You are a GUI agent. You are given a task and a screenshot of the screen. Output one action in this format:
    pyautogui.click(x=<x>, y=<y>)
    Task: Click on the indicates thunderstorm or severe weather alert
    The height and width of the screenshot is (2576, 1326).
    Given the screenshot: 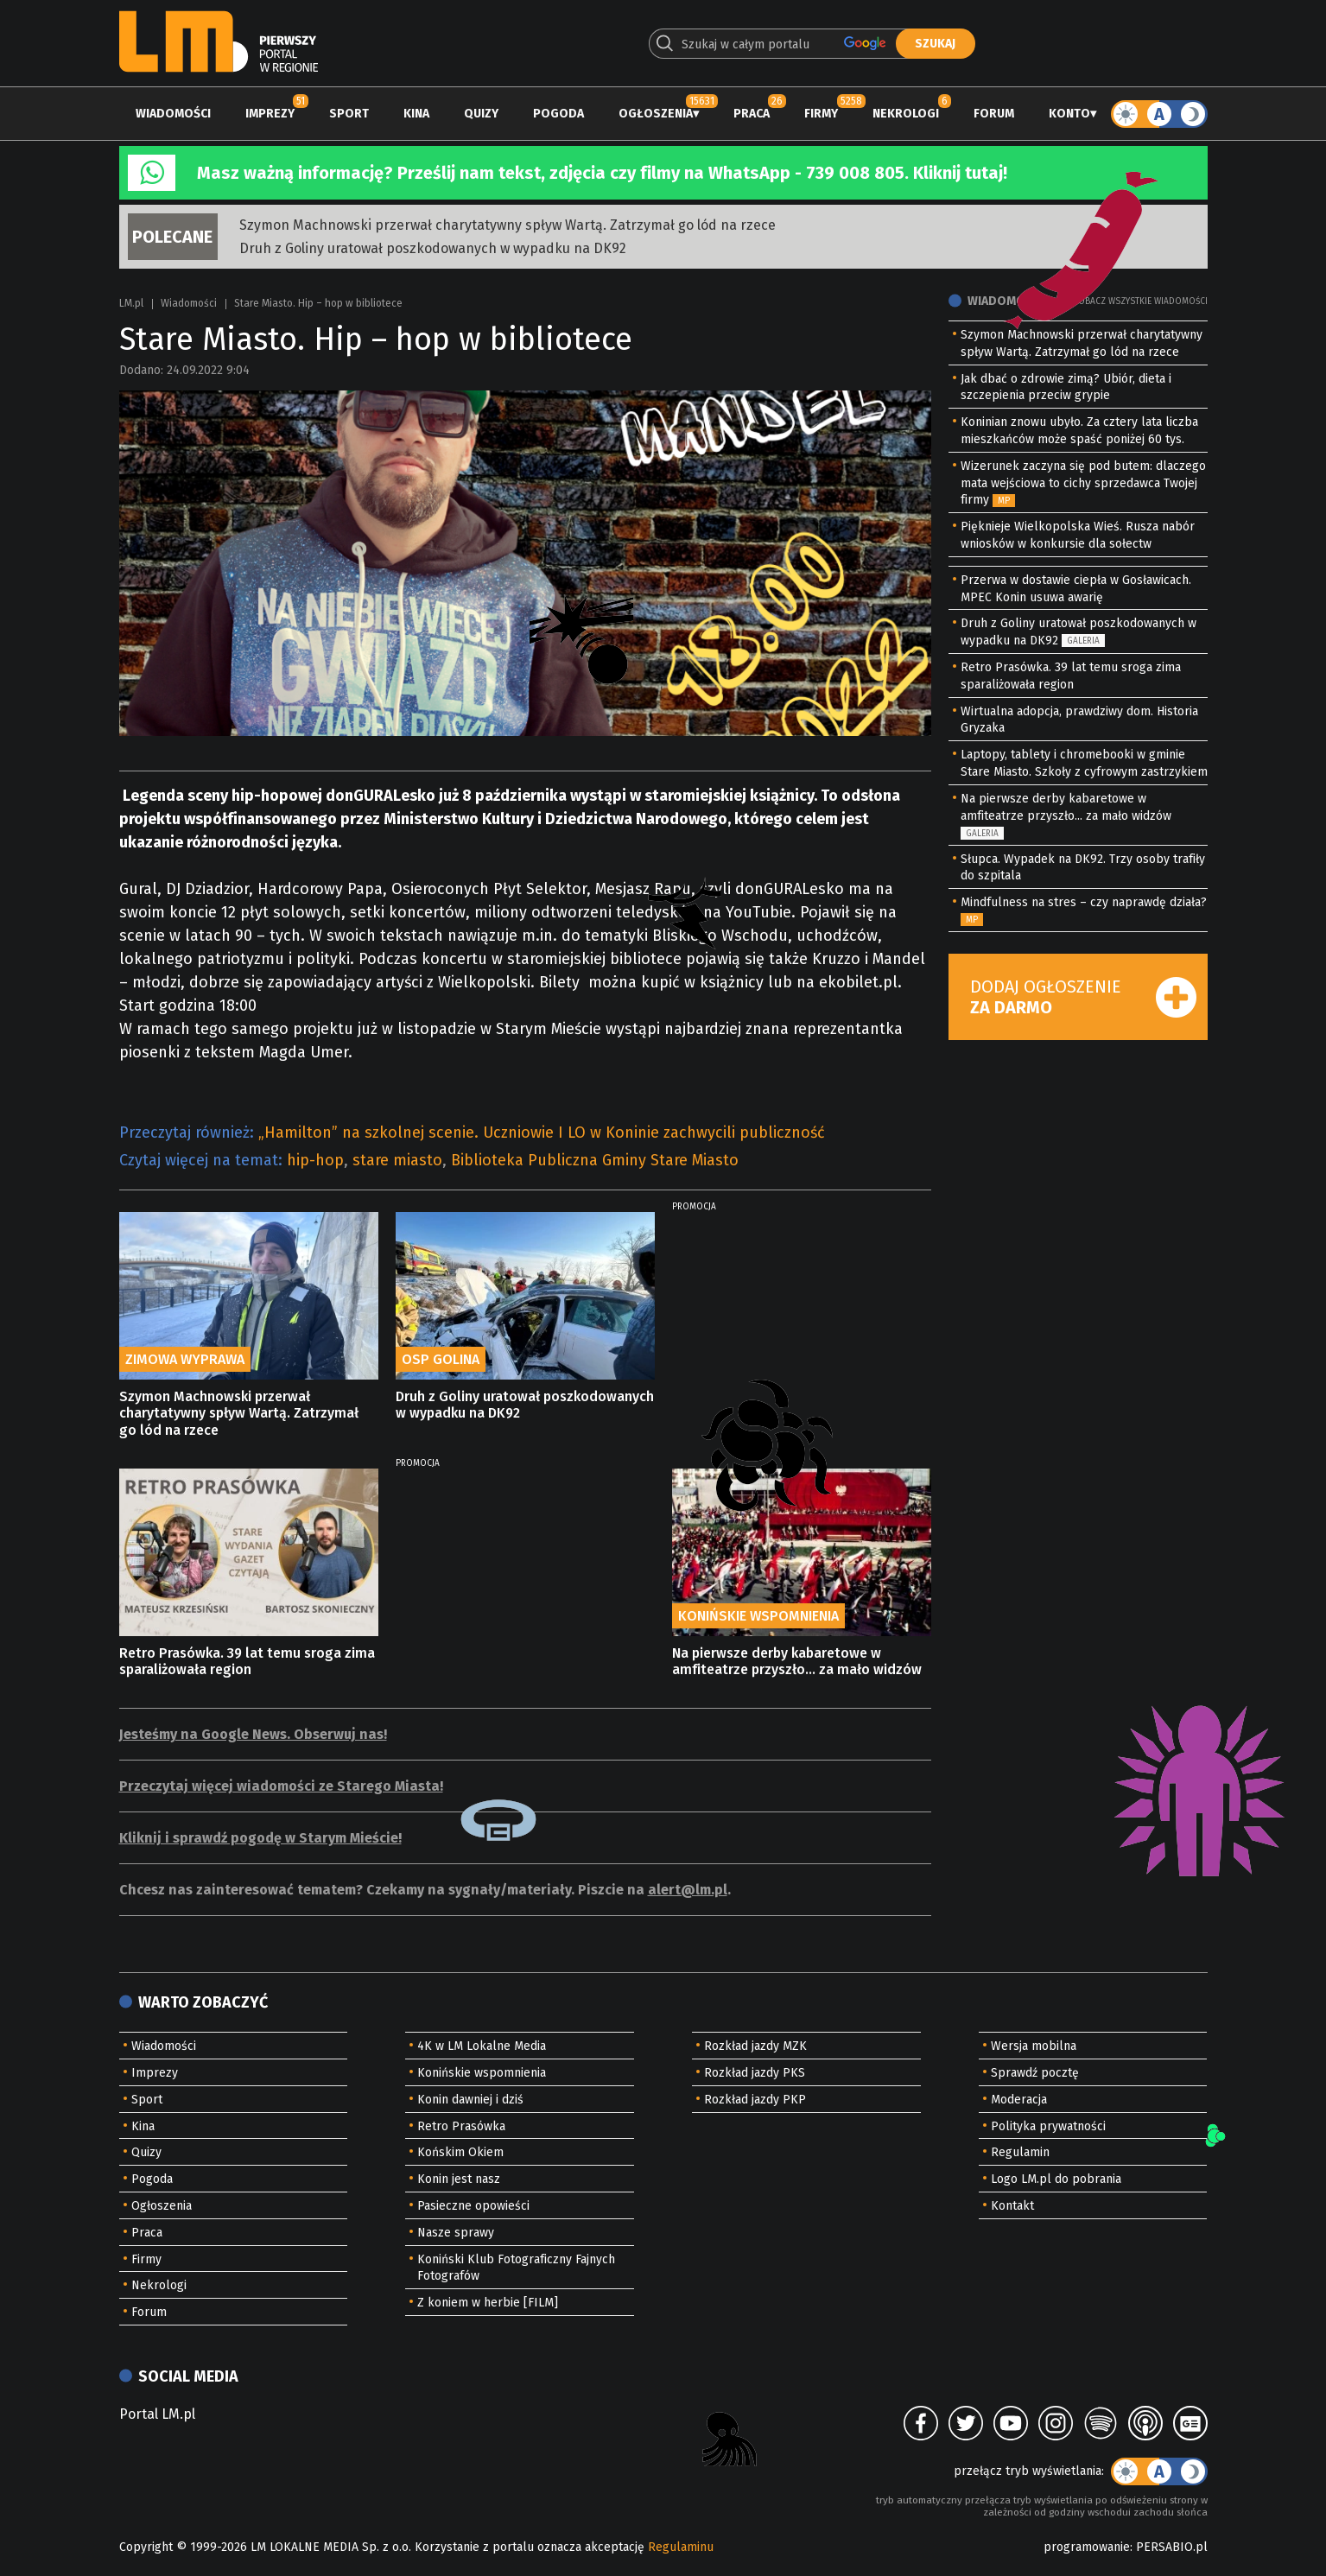 What is the action you would take?
    pyautogui.click(x=685, y=913)
    